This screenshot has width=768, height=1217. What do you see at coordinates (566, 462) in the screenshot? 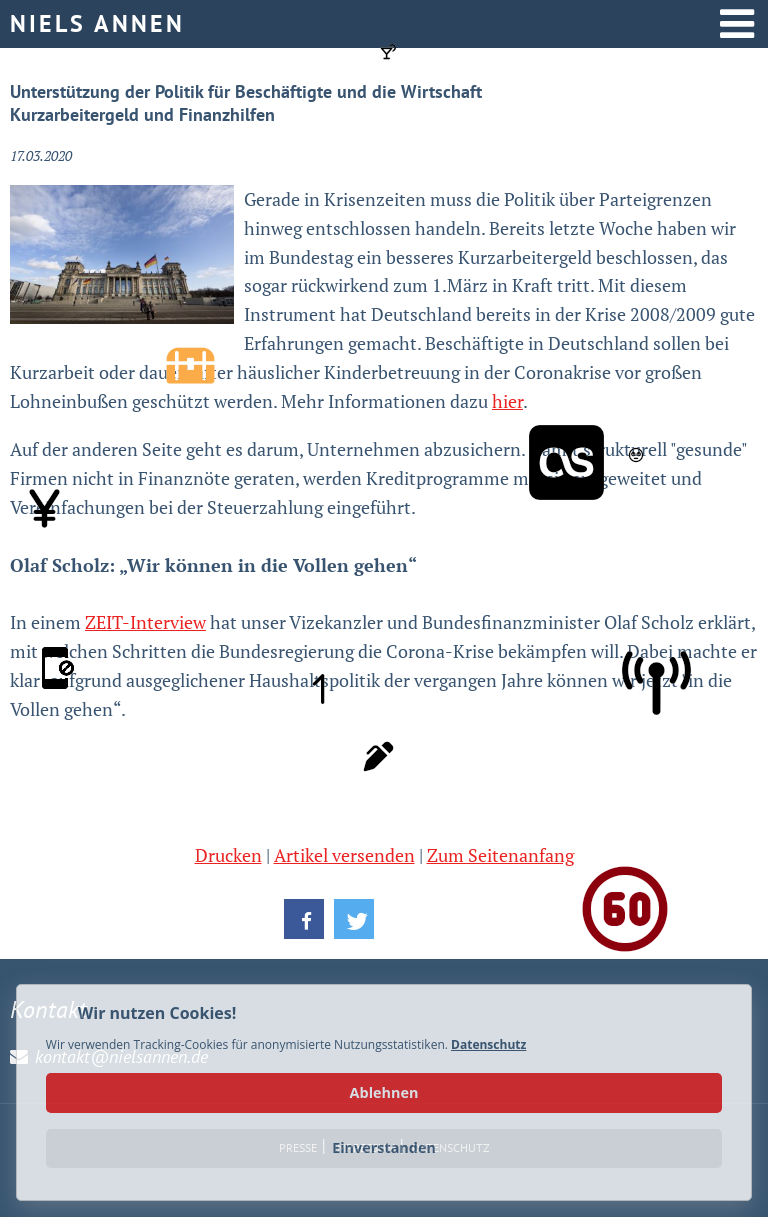
I see `open Last.fm app or profile` at bounding box center [566, 462].